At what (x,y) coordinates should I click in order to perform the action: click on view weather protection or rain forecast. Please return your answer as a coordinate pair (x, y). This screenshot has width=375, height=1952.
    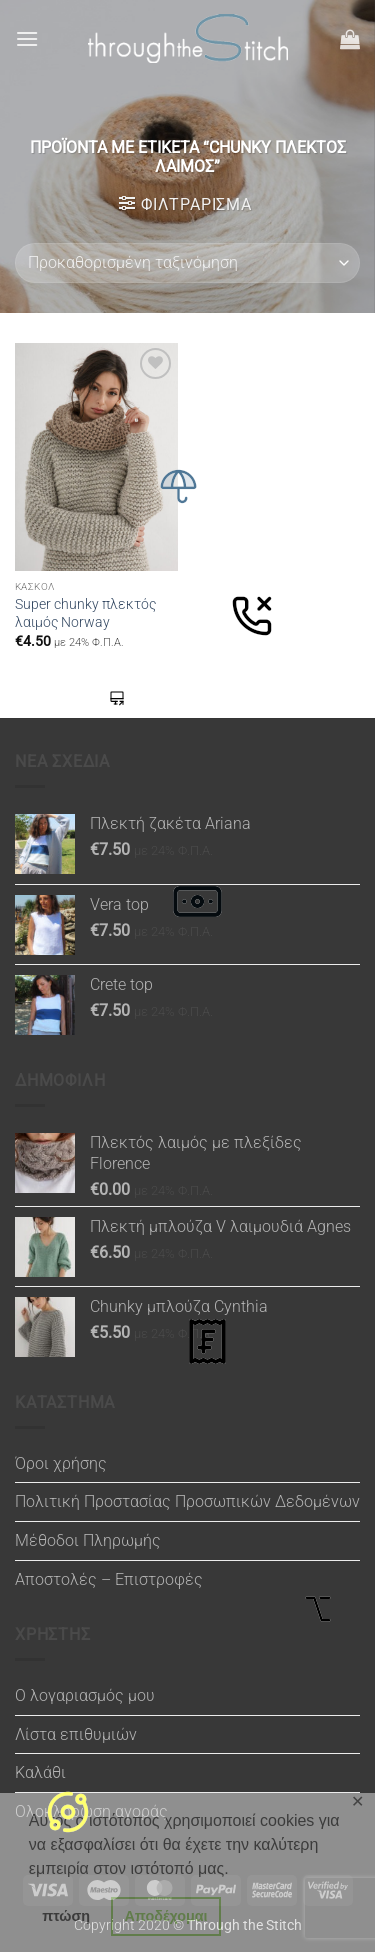
    Looking at the image, I should click on (178, 486).